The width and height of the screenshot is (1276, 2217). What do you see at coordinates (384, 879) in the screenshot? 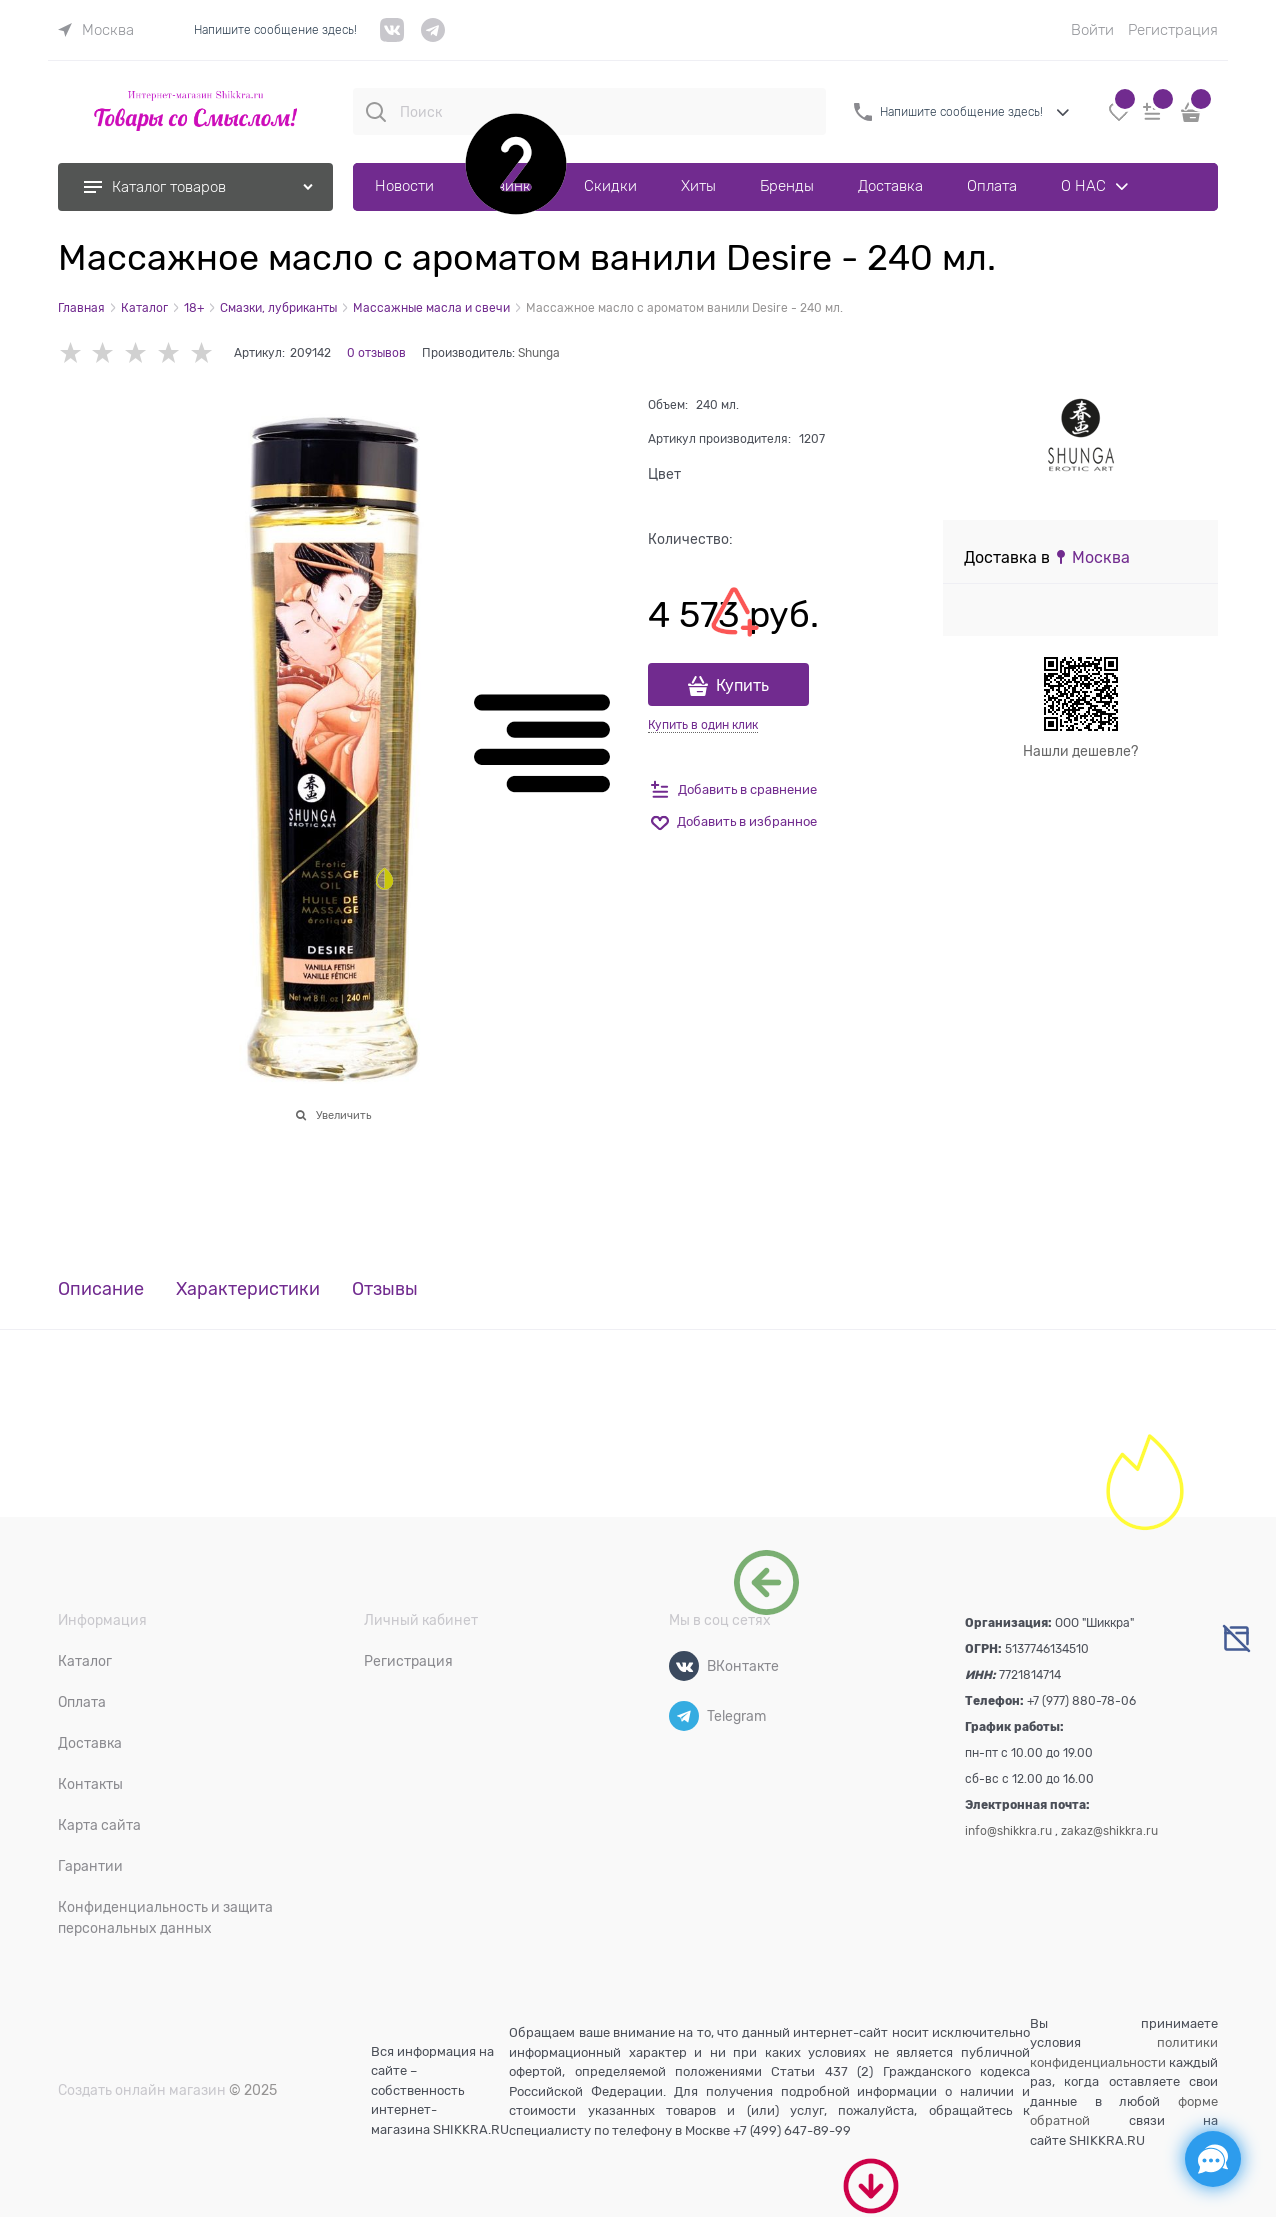
I see `adjust color saturation or contrast settings` at bounding box center [384, 879].